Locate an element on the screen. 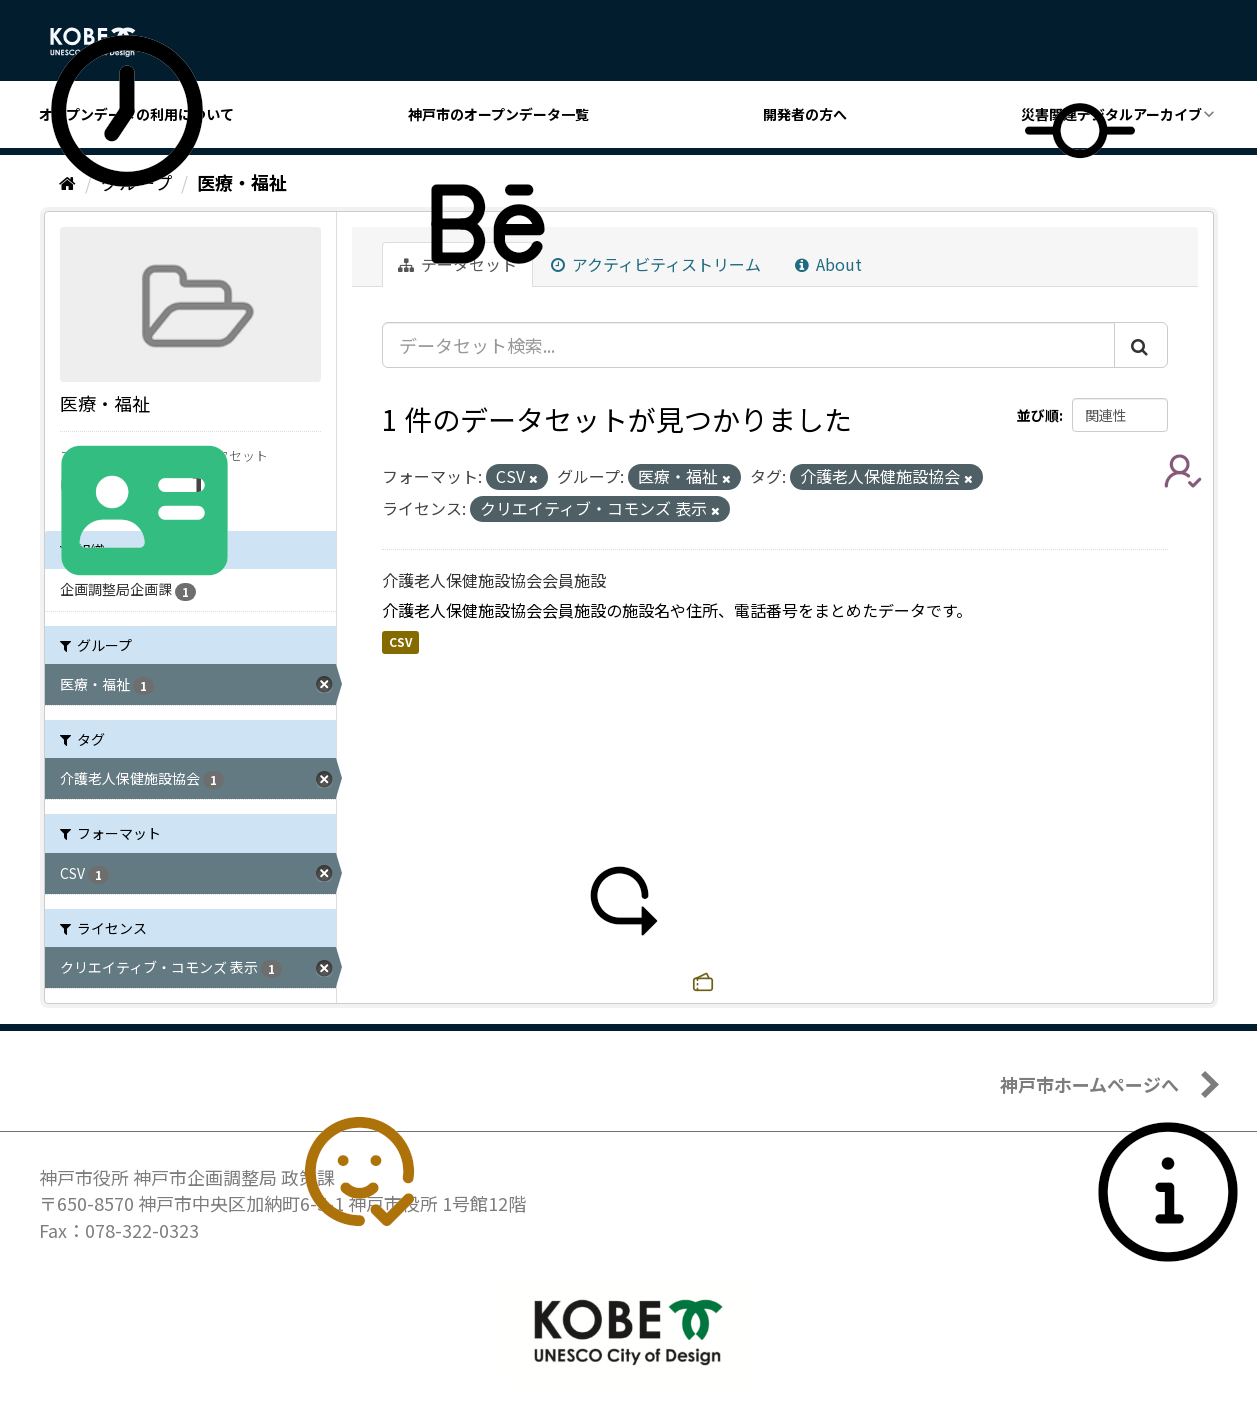 This screenshot has height=1418, width=1257. visit behance profile is located at coordinates (488, 224).